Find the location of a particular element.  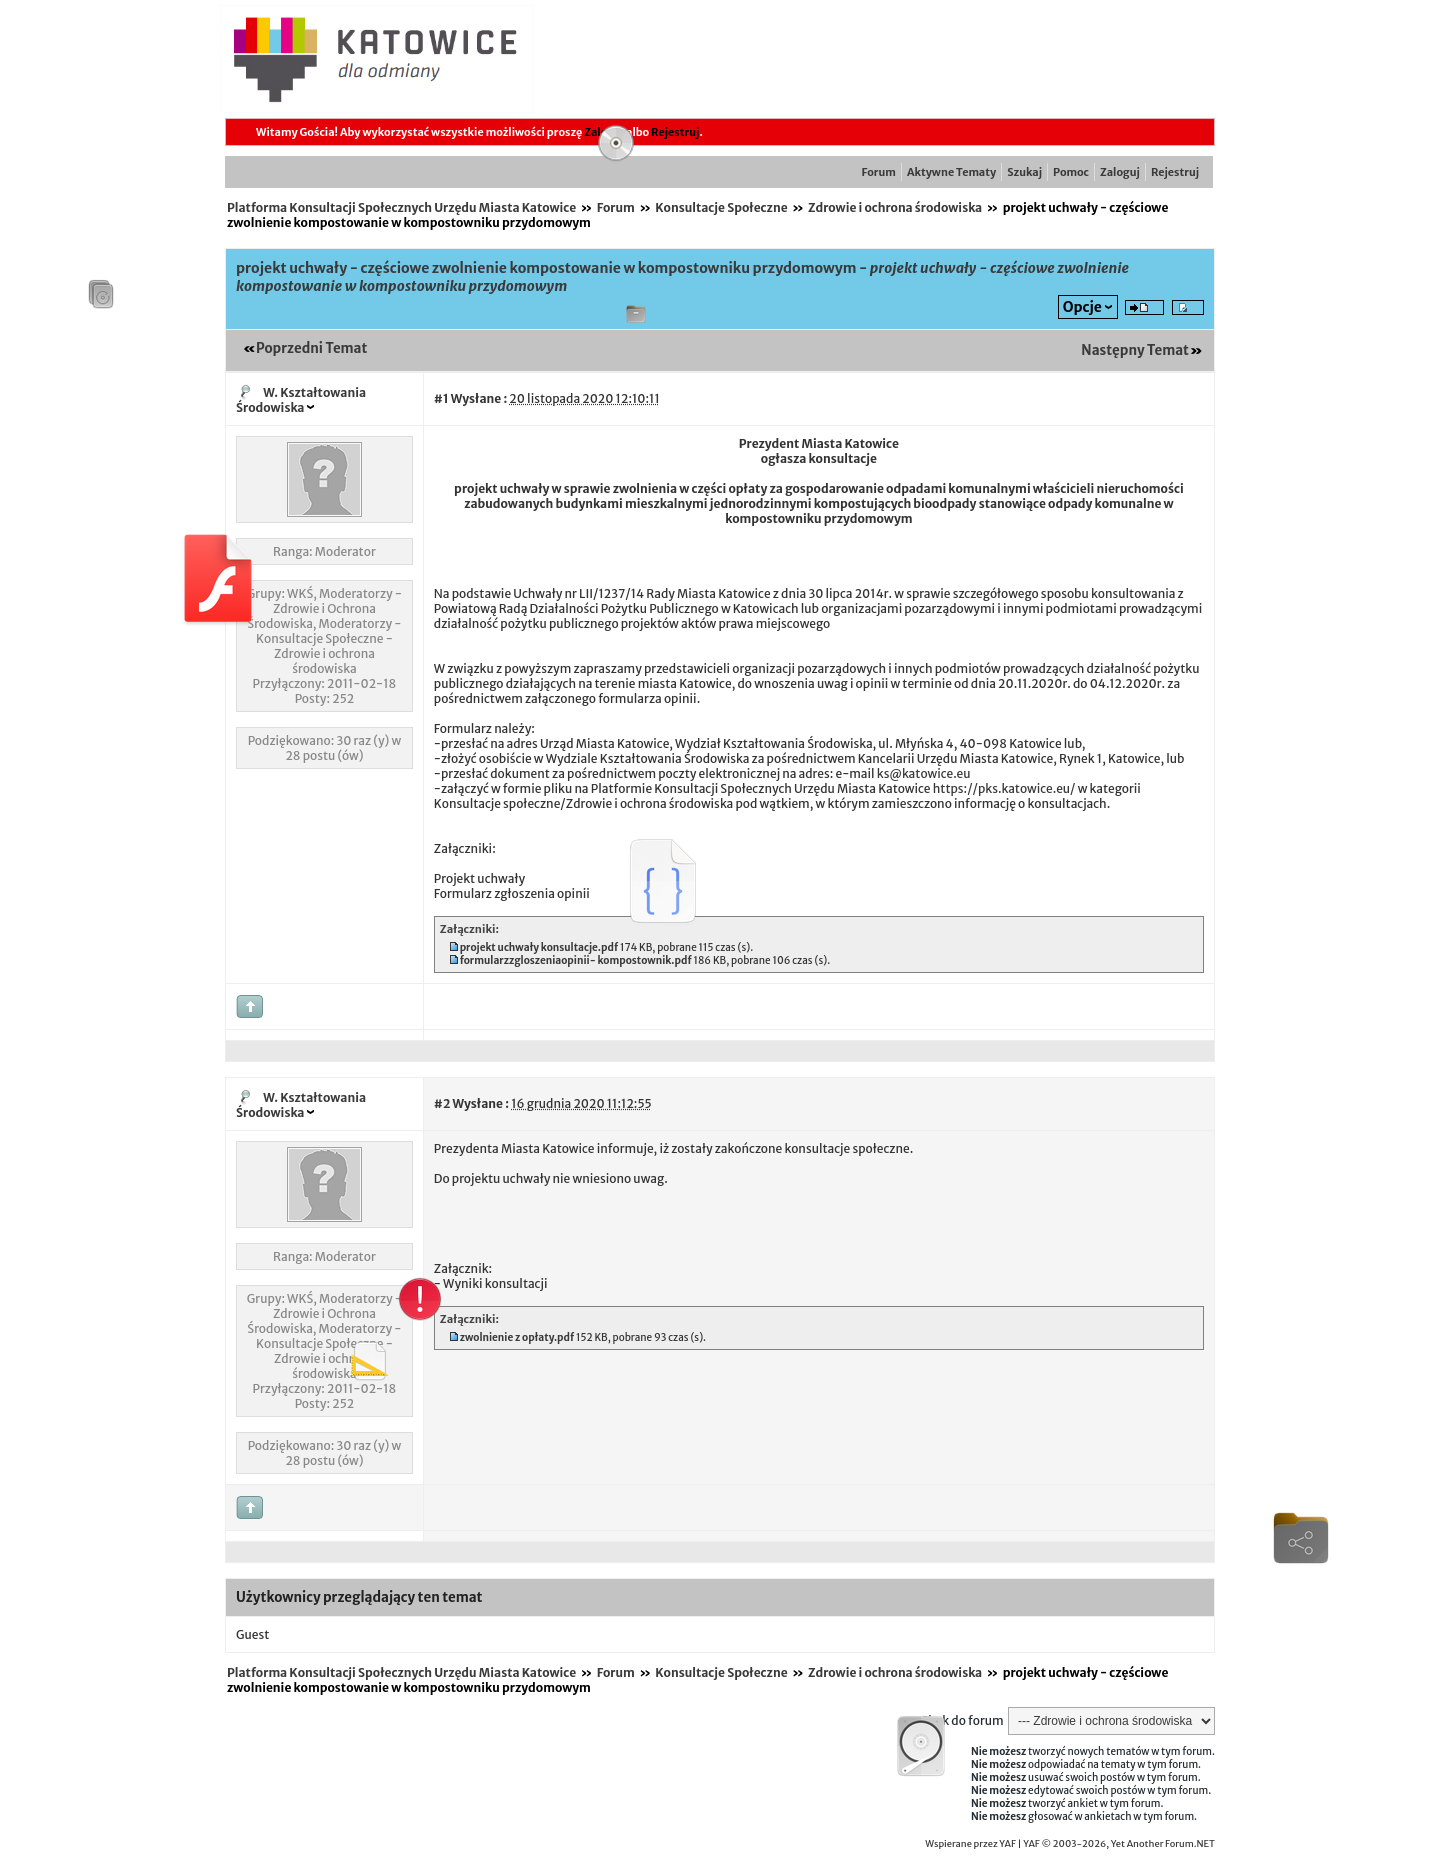

indicates a CD or optical disc drive is located at coordinates (616, 143).